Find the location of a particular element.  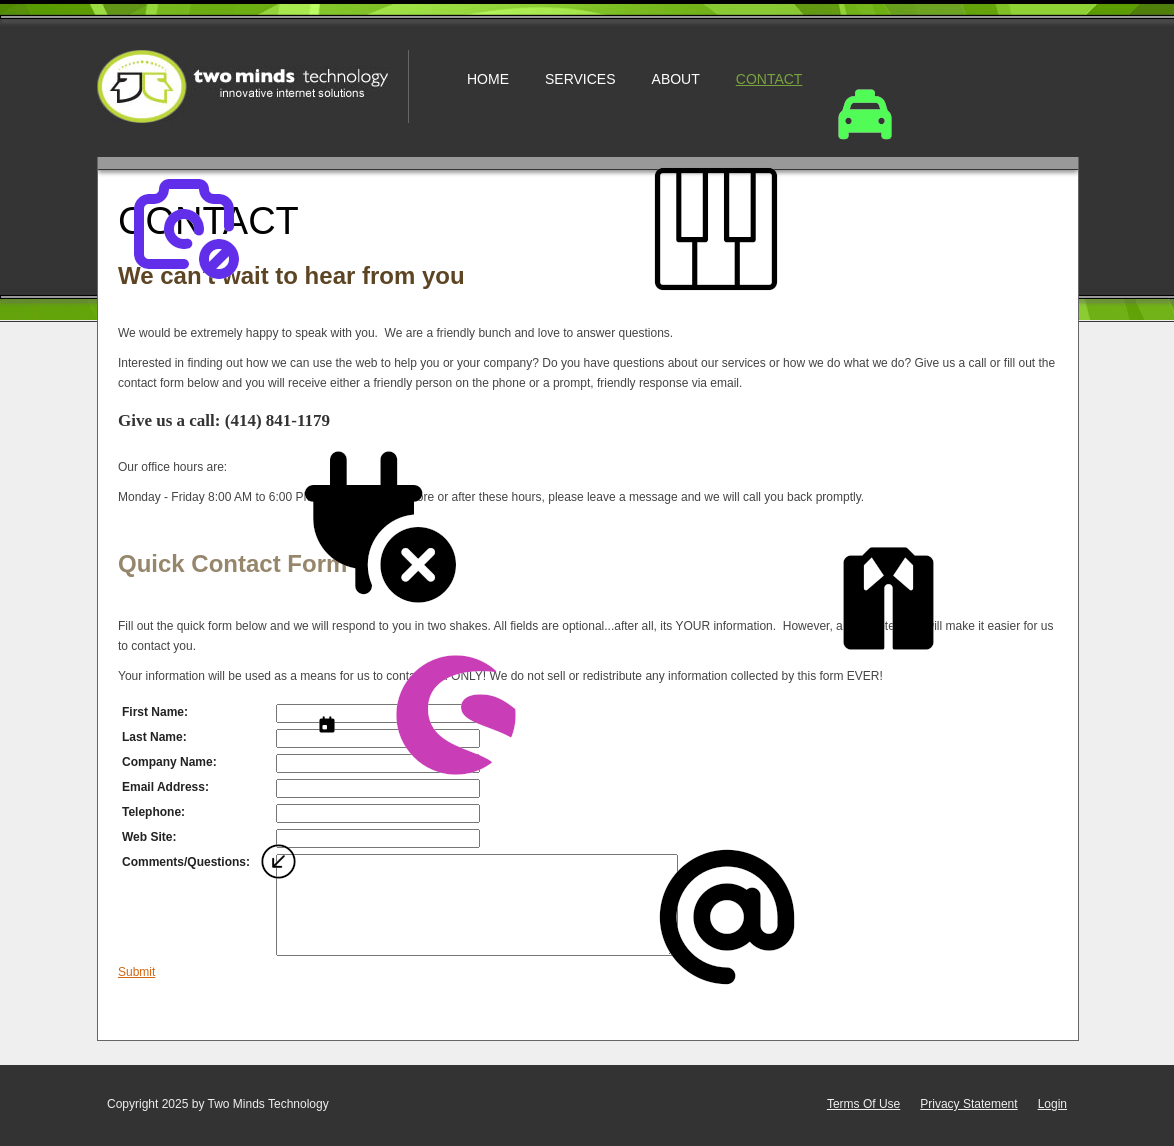

cancel photo capture is located at coordinates (184, 224).